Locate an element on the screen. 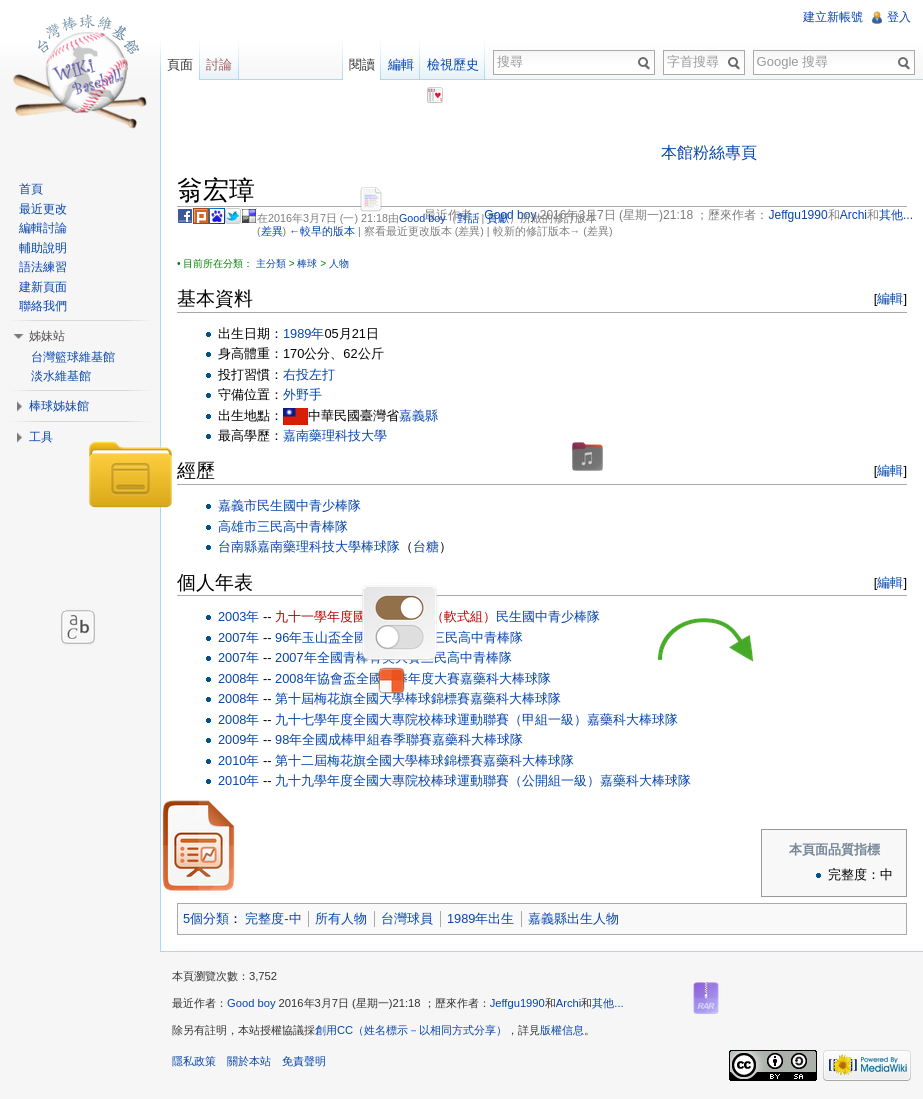  access development tools and applications is located at coordinates (371, 199).